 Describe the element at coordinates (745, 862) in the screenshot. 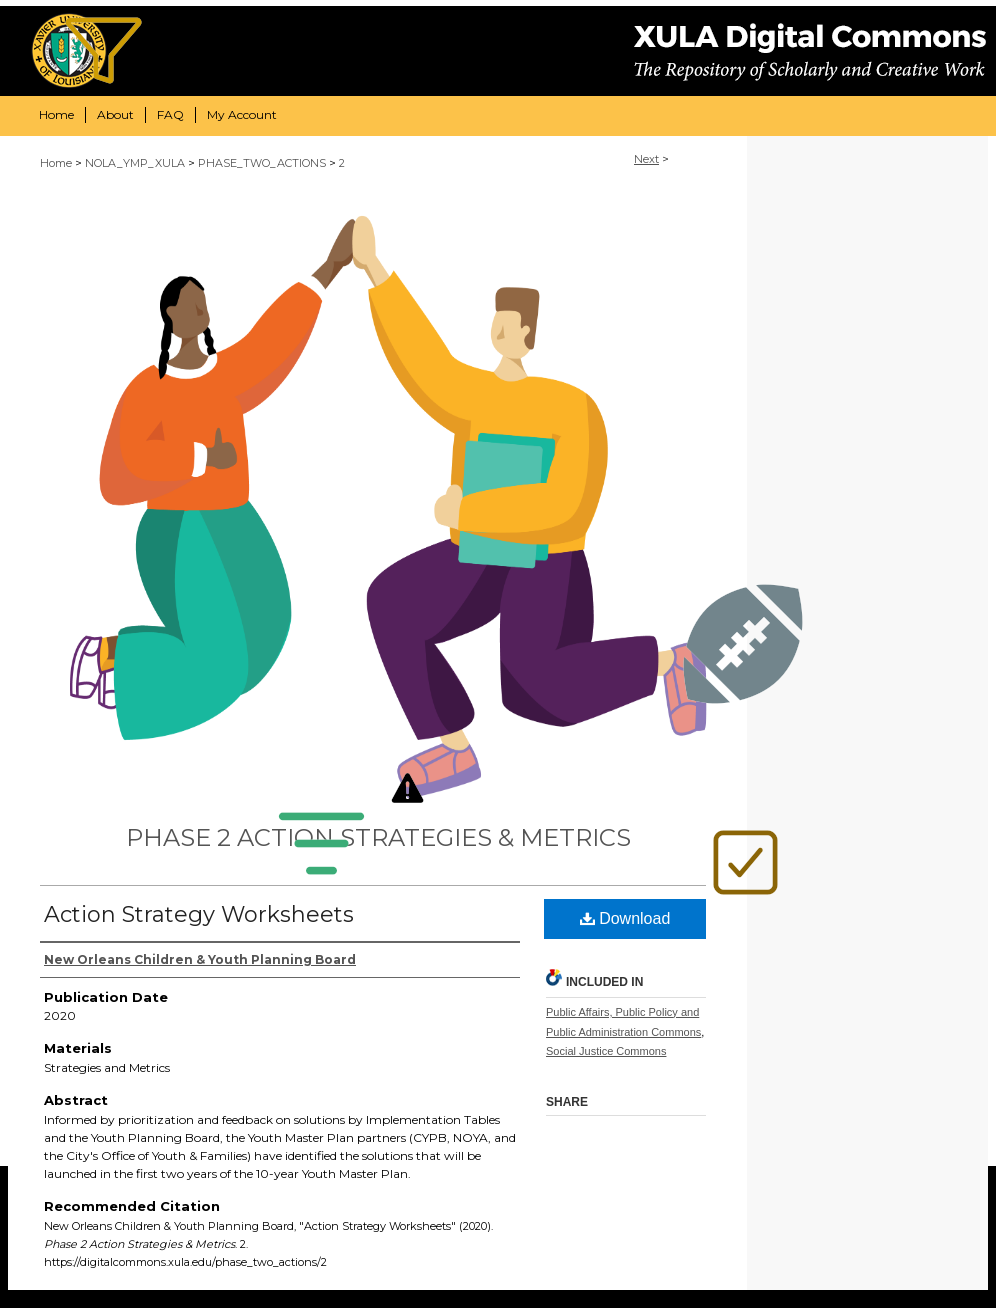

I see `select or confirm an option` at that location.